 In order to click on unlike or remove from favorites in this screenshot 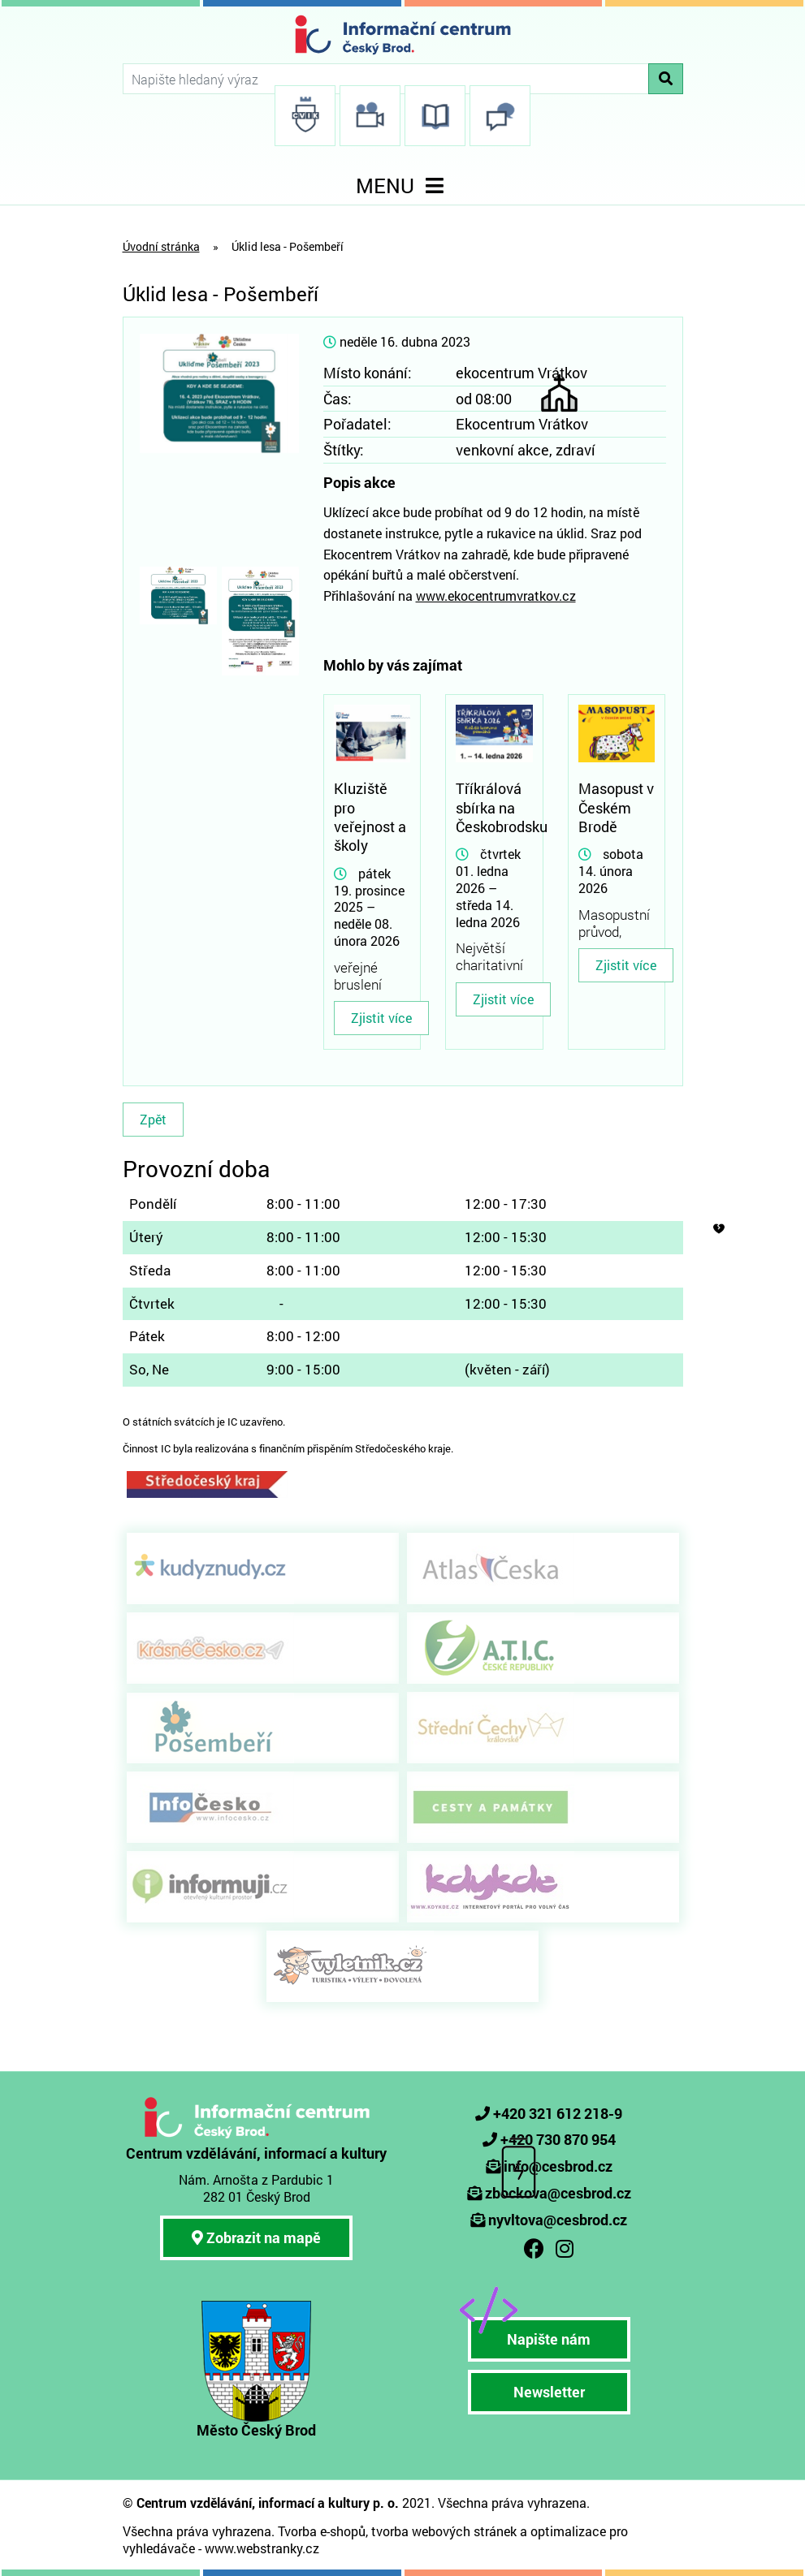, I will do `click(719, 1228)`.